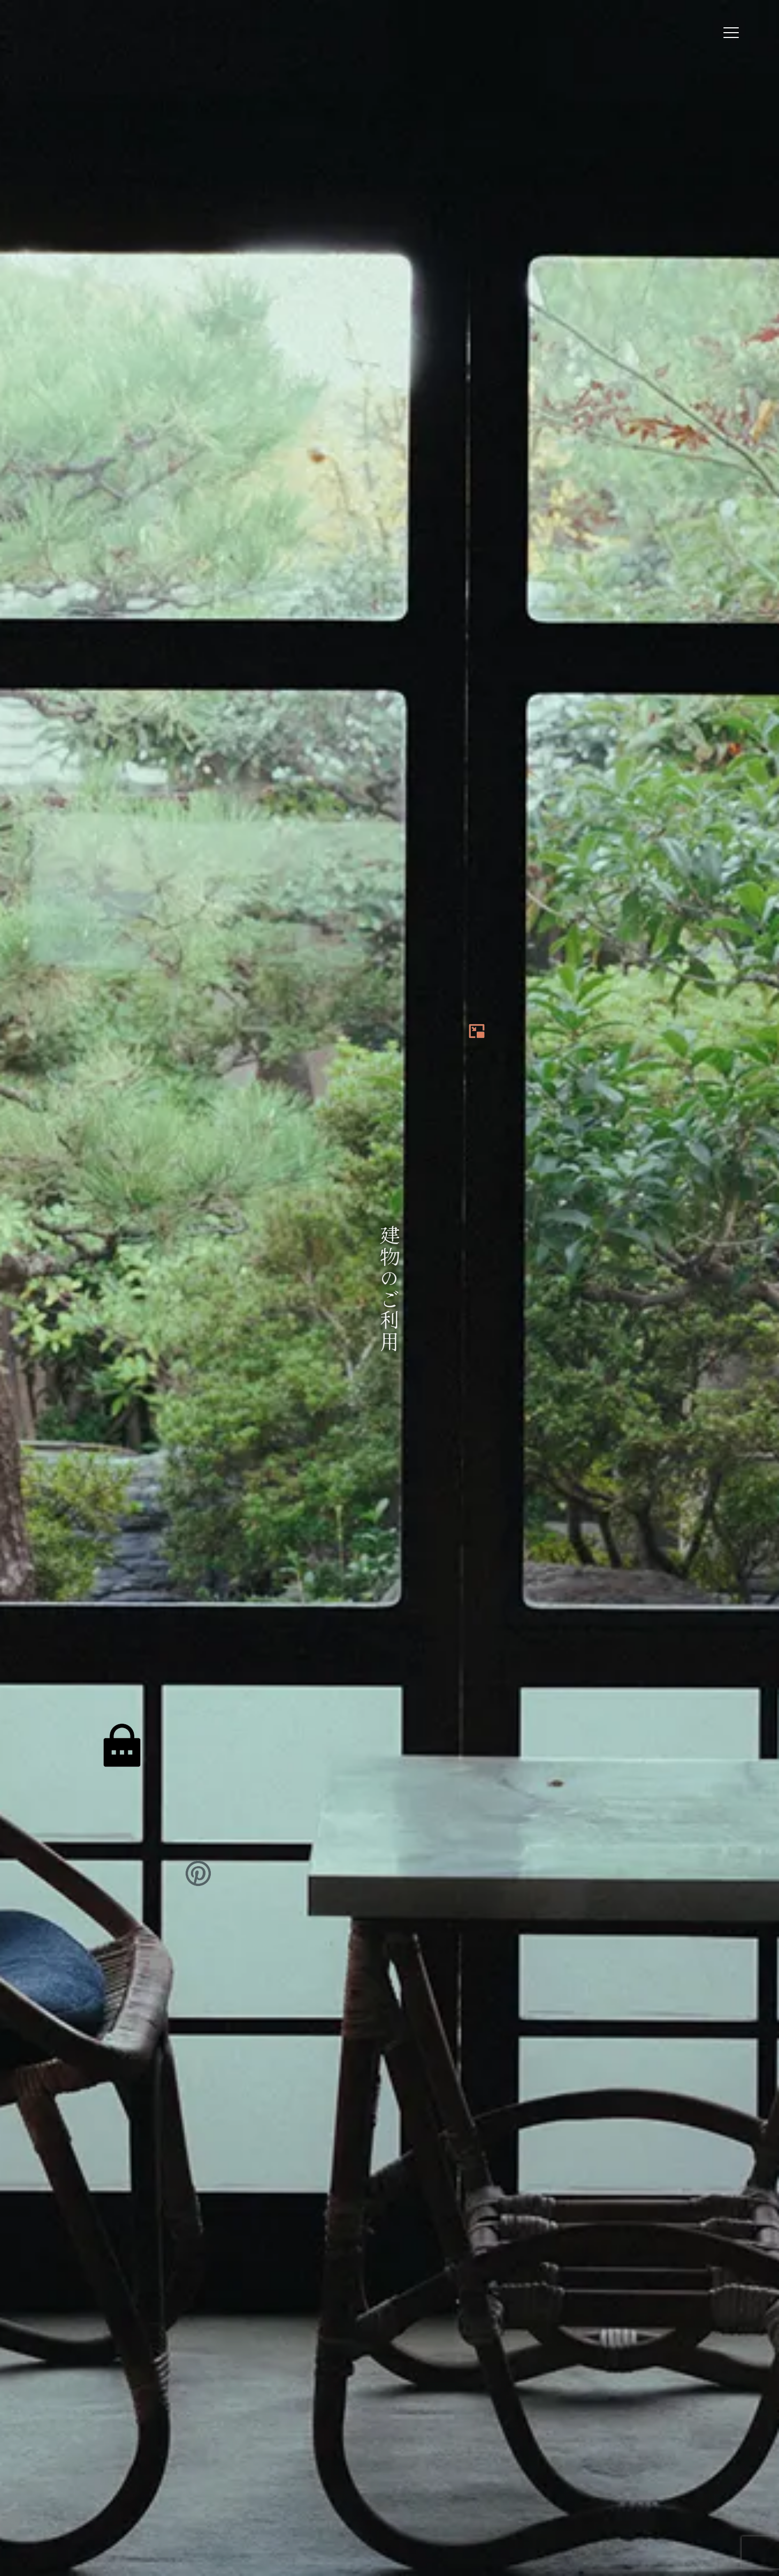  What do you see at coordinates (477, 1031) in the screenshot?
I see `enable picture-in-picture mode` at bounding box center [477, 1031].